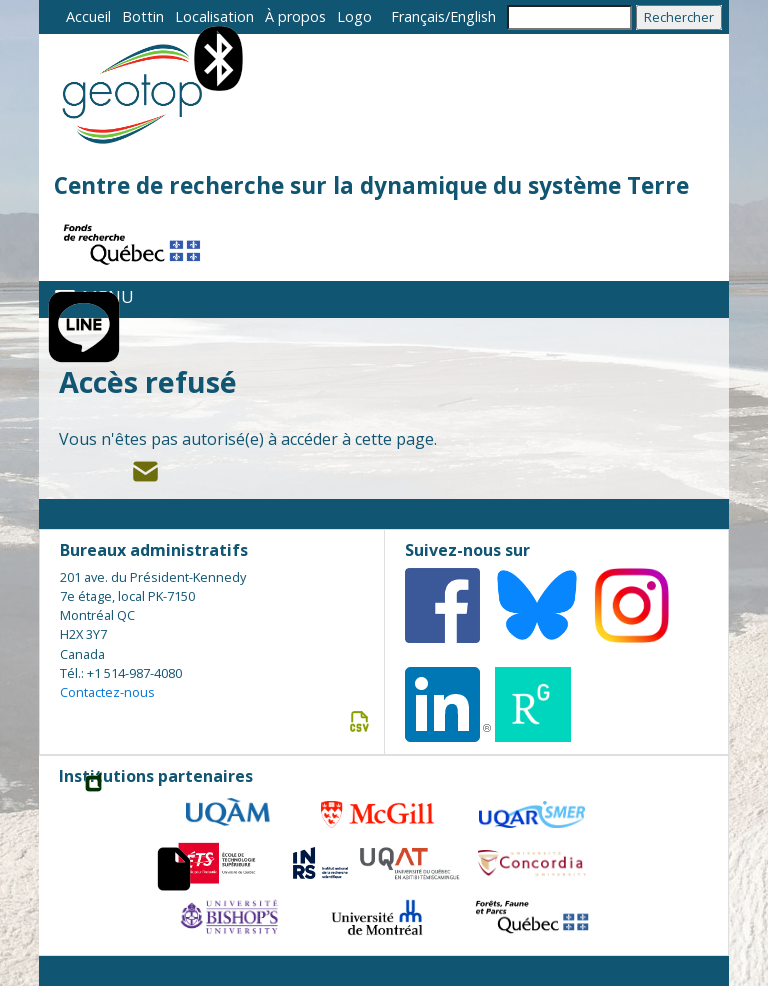  I want to click on open your inbox or messages, so click(145, 471).